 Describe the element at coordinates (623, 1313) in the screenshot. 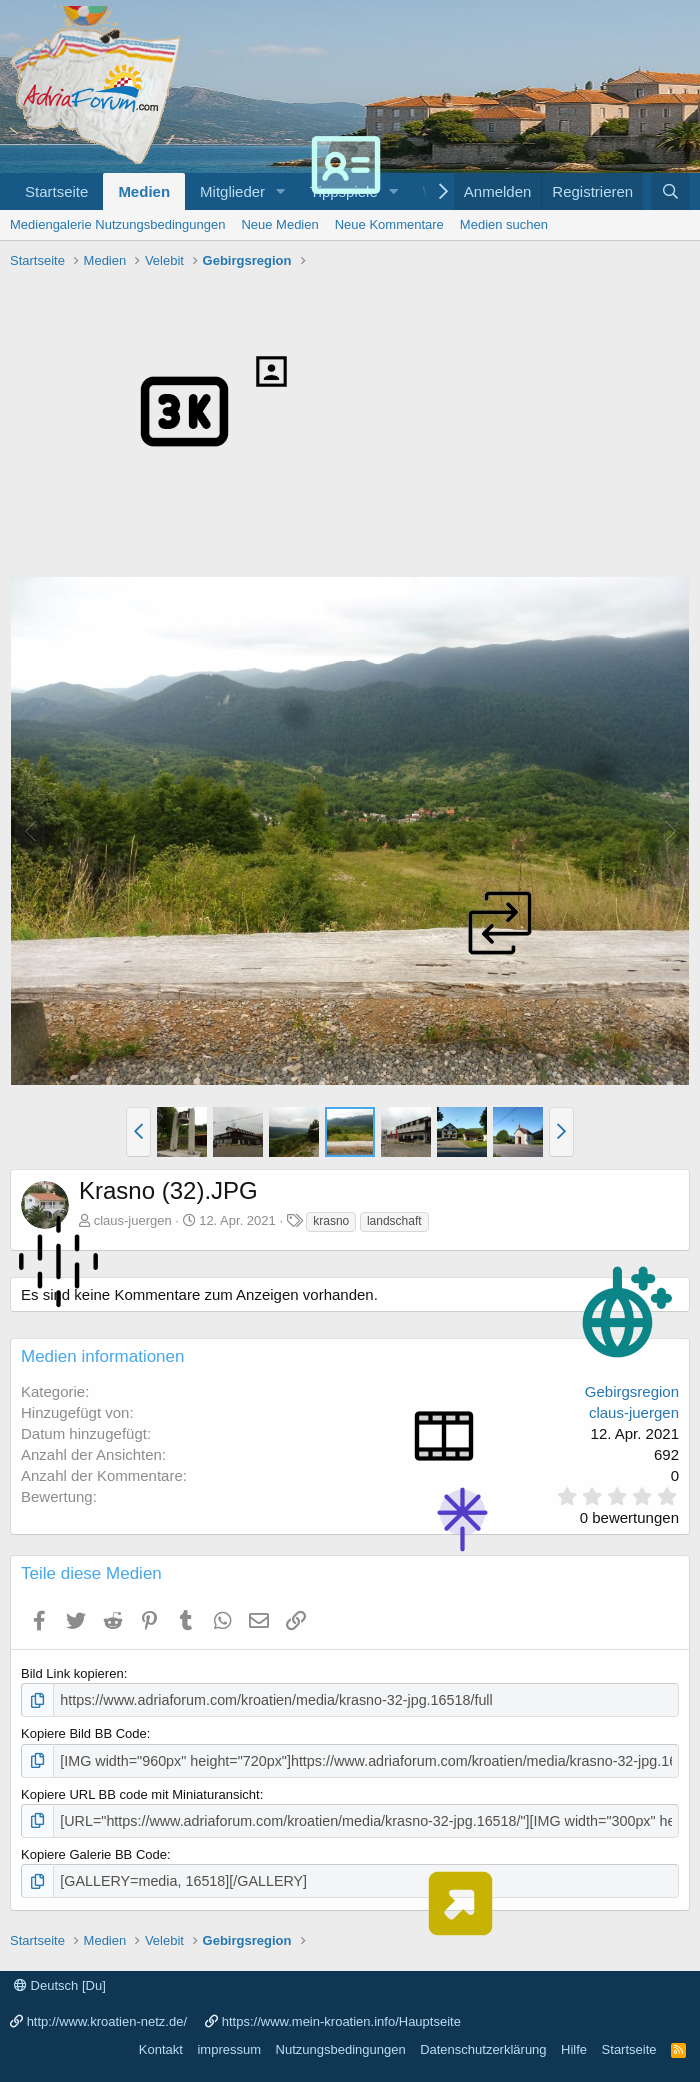

I see `access party or celebration mode` at that location.